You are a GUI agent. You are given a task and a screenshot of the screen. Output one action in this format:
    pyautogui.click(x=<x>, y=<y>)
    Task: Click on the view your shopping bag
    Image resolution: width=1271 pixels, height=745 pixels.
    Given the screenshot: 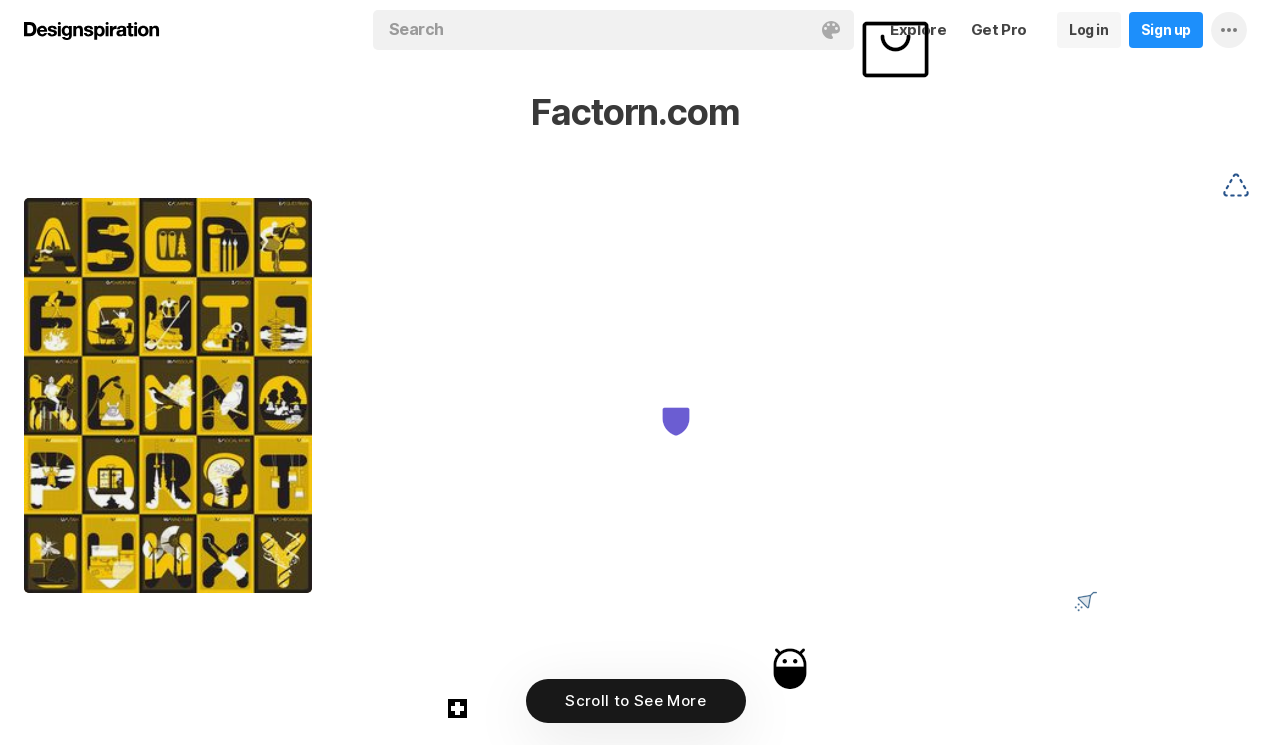 What is the action you would take?
    pyautogui.click(x=895, y=49)
    